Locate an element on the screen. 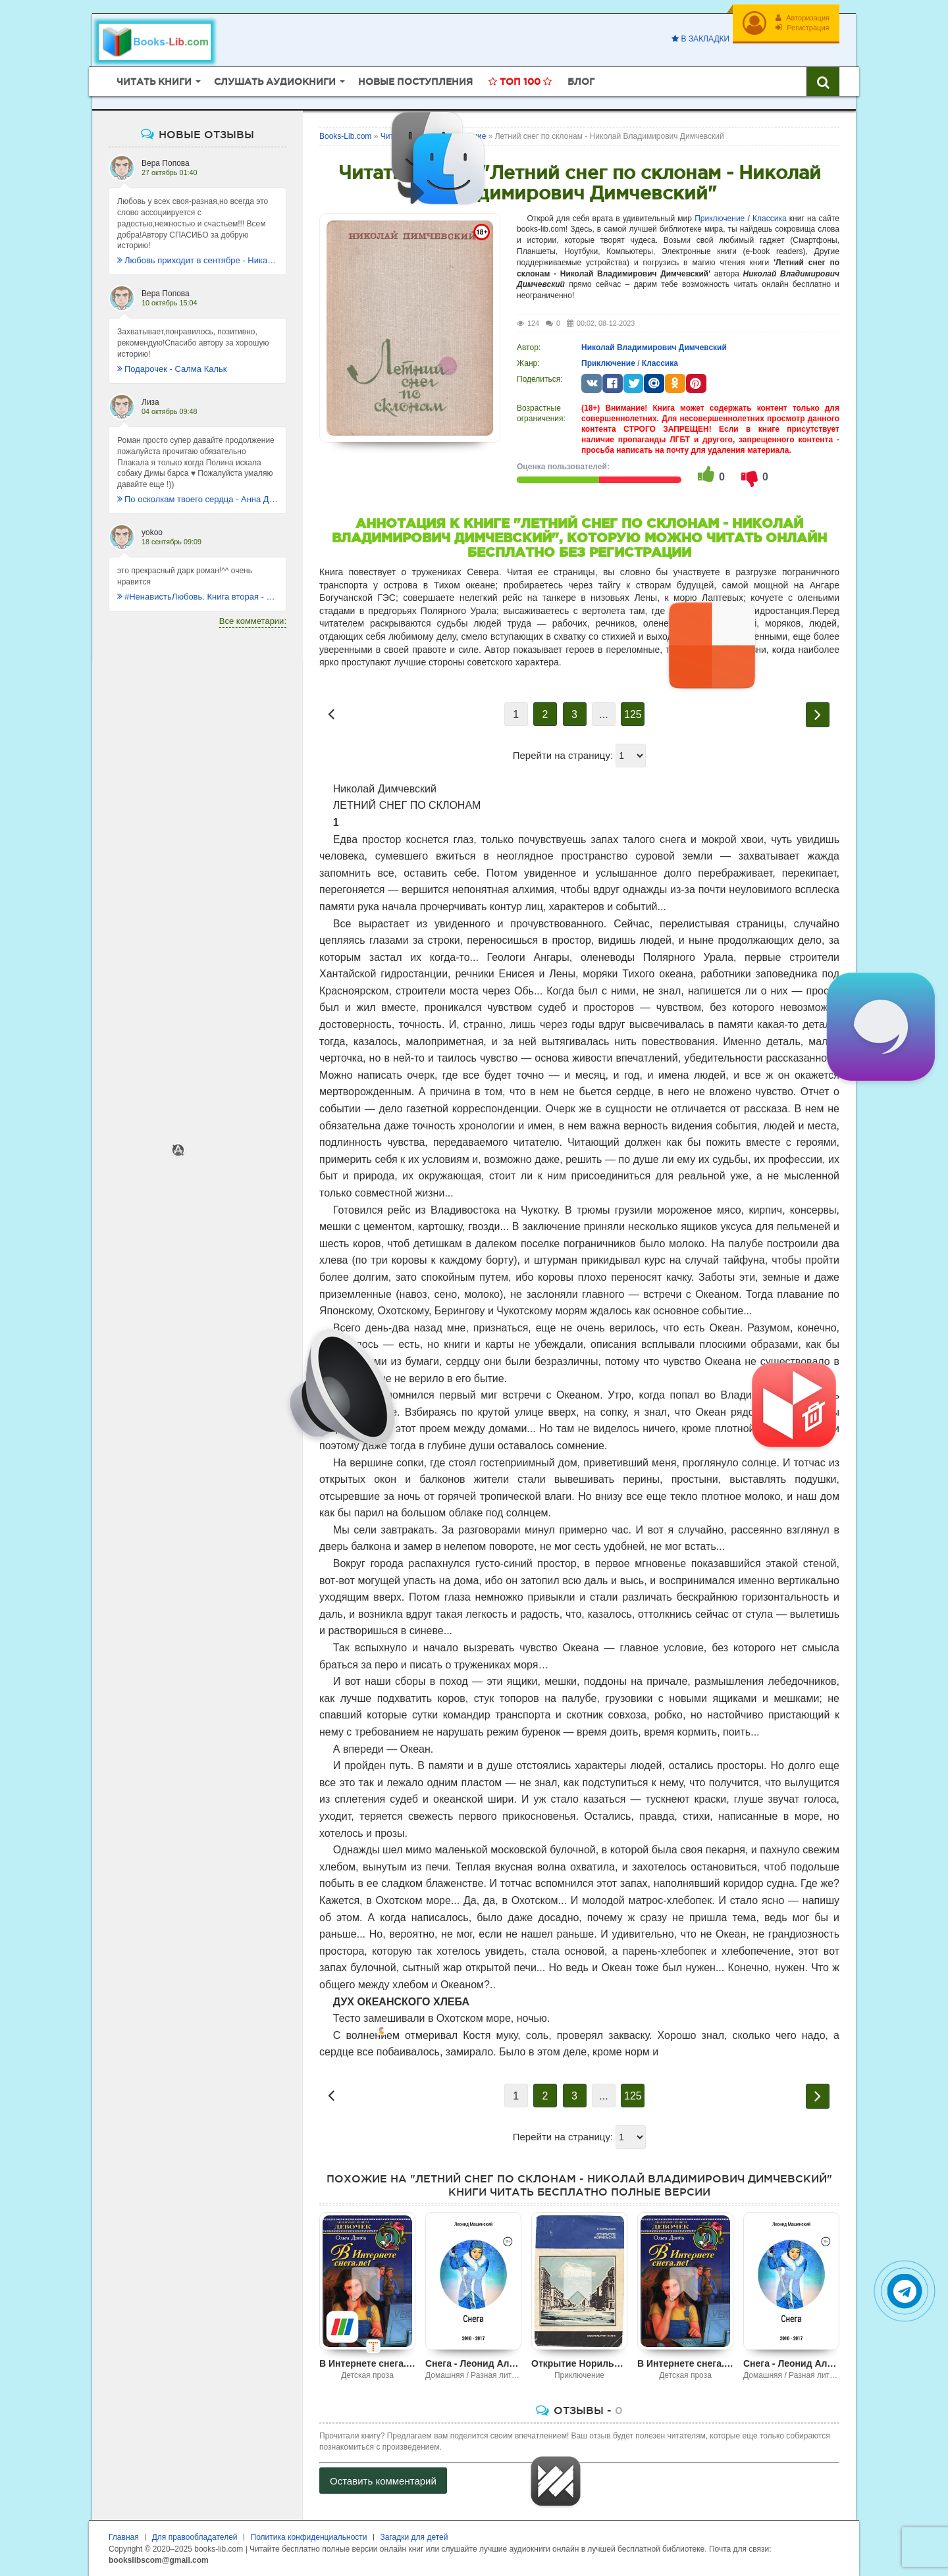 The width and height of the screenshot is (948, 2576). launch Dota Underlords game is located at coordinates (556, 2481).